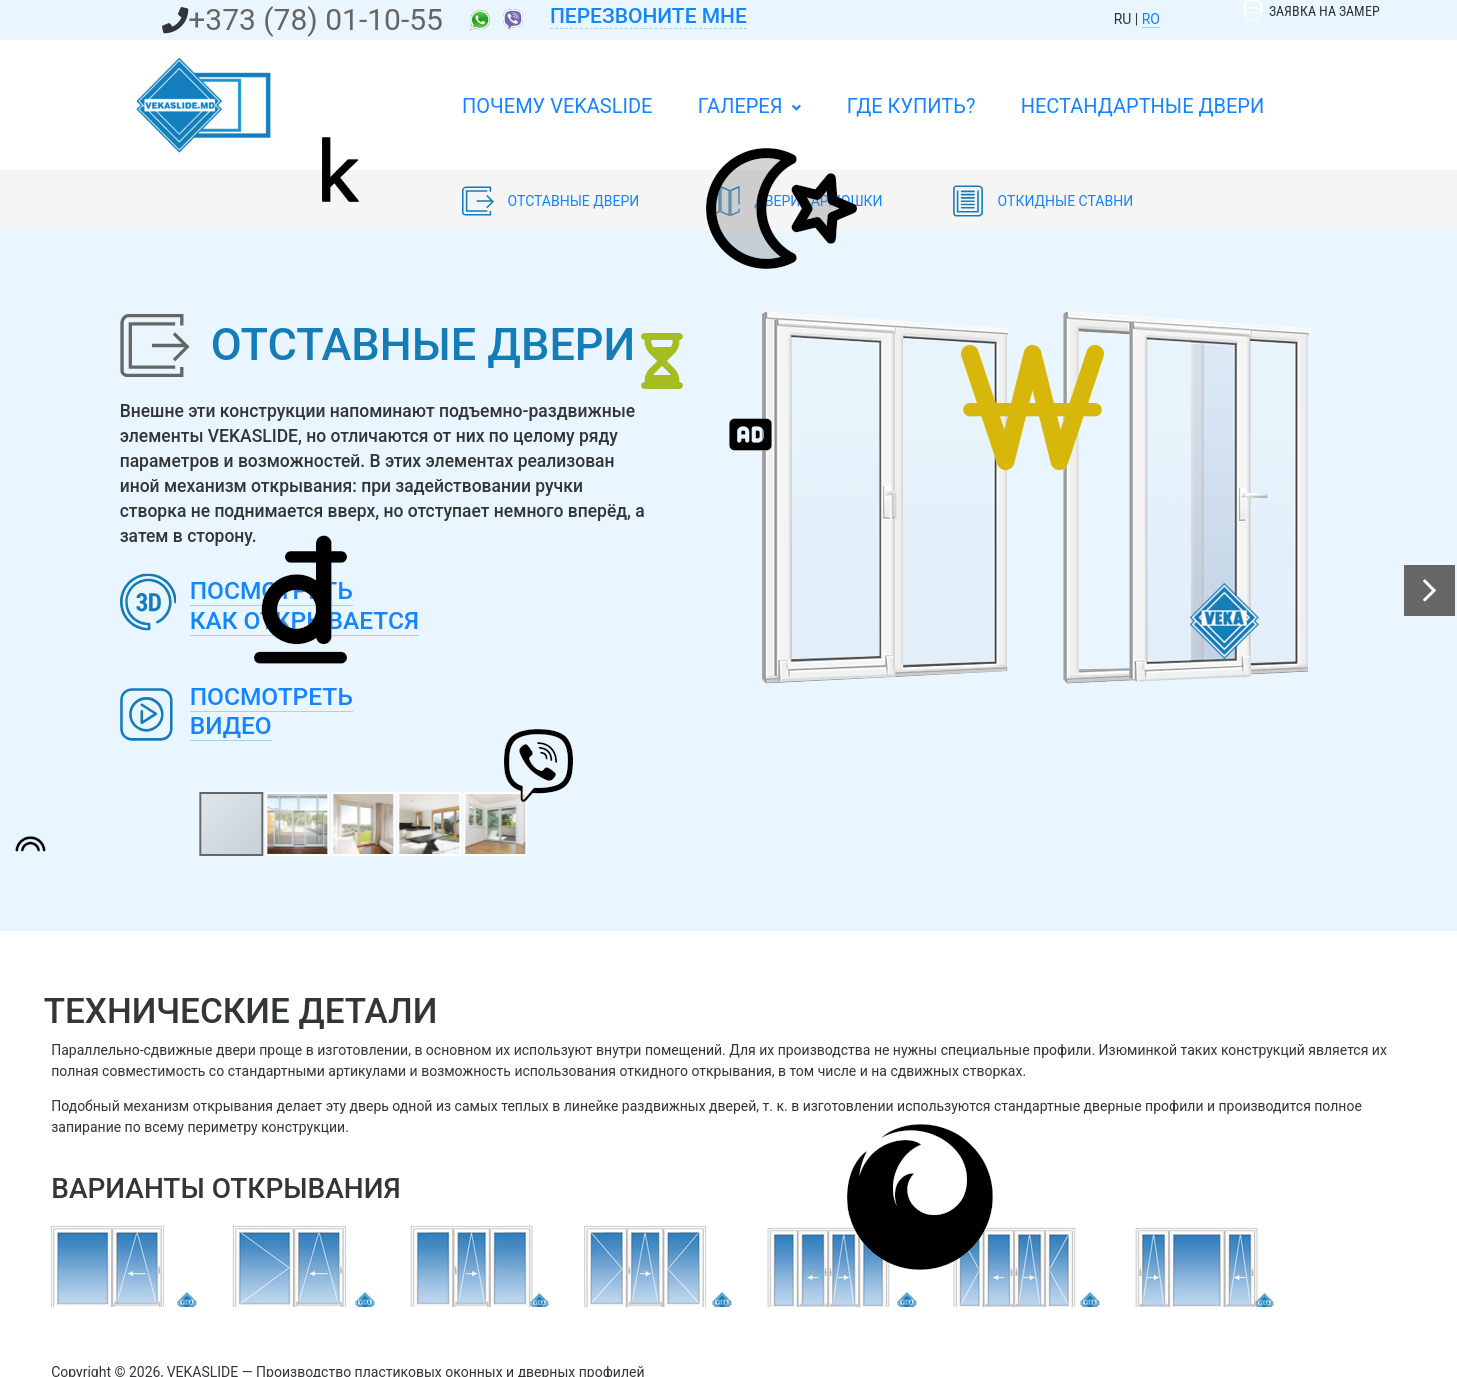  What do you see at coordinates (300, 601) in the screenshot?
I see `indicates Vietnamese dong currency` at bounding box center [300, 601].